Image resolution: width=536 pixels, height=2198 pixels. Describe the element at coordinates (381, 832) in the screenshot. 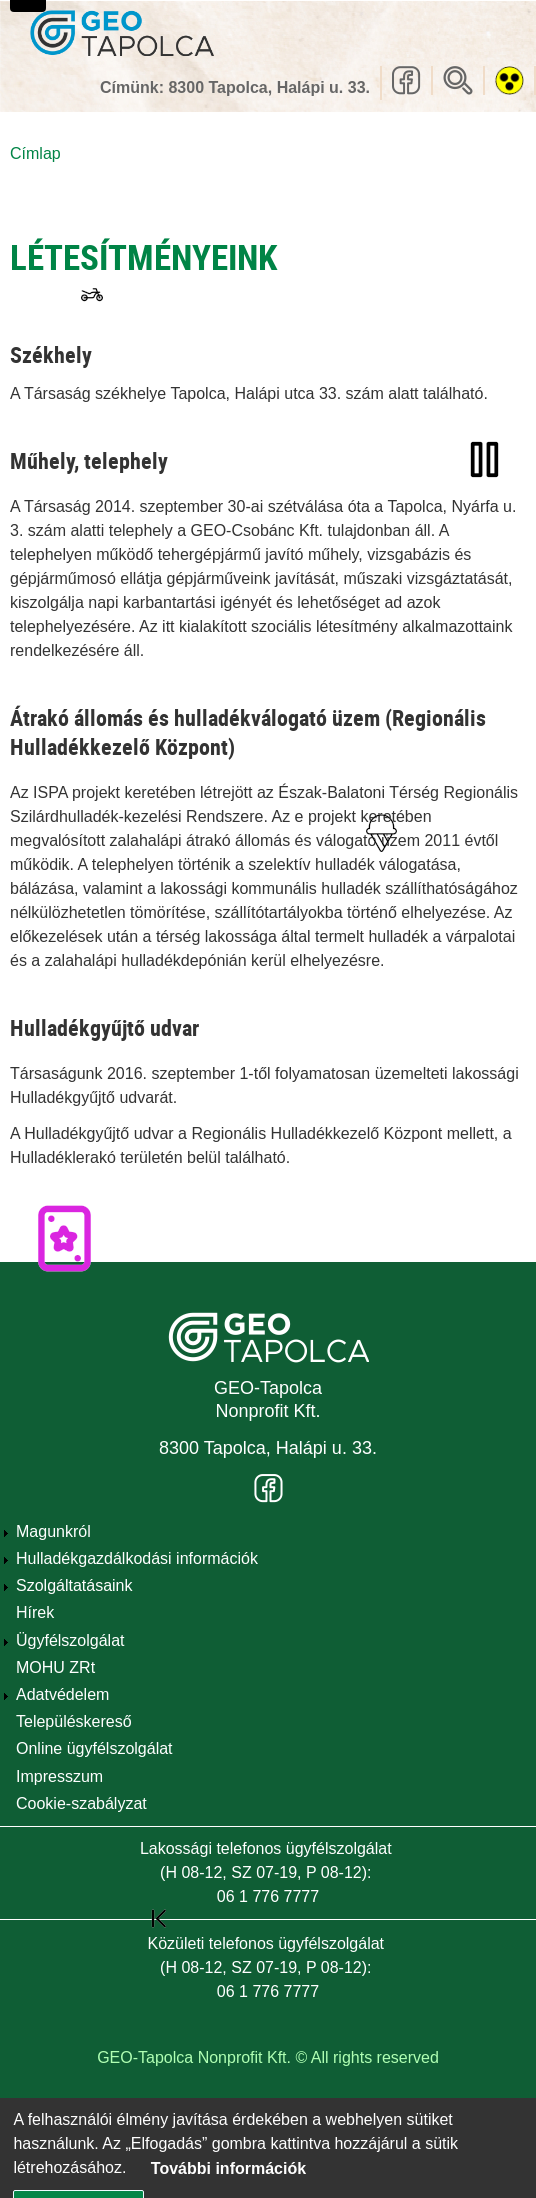

I see `browse dessert or ice cream options` at that location.